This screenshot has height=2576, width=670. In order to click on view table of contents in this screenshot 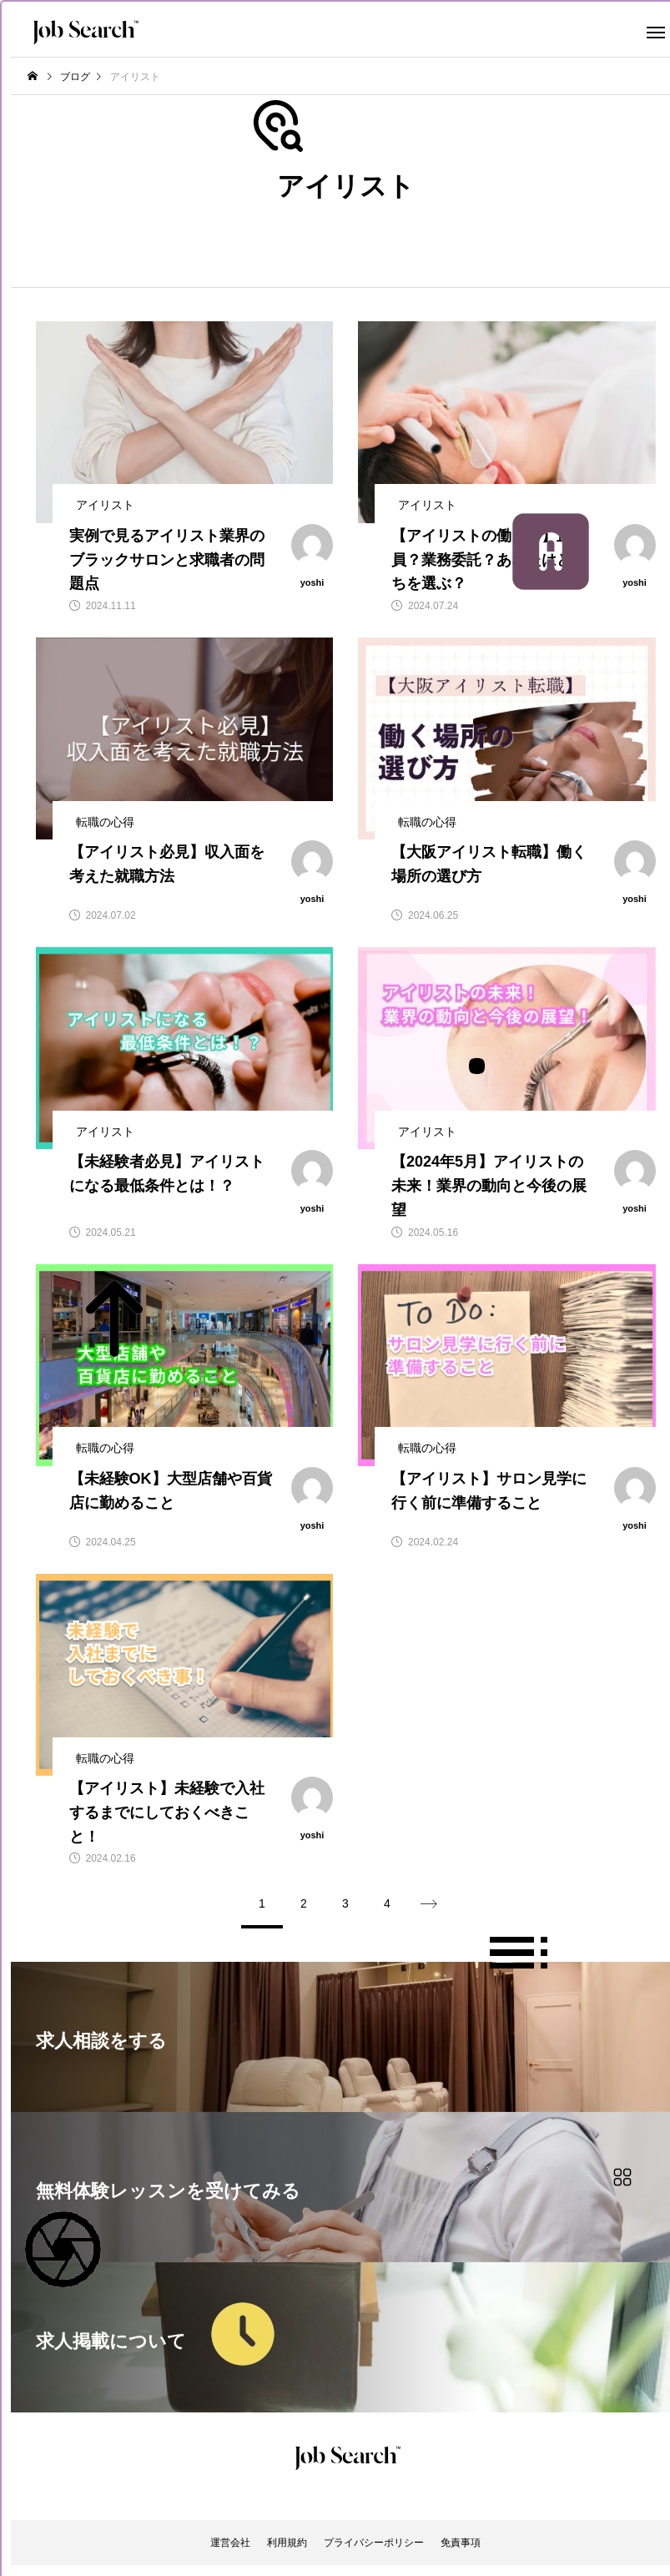, I will do `click(518, 1953)`.